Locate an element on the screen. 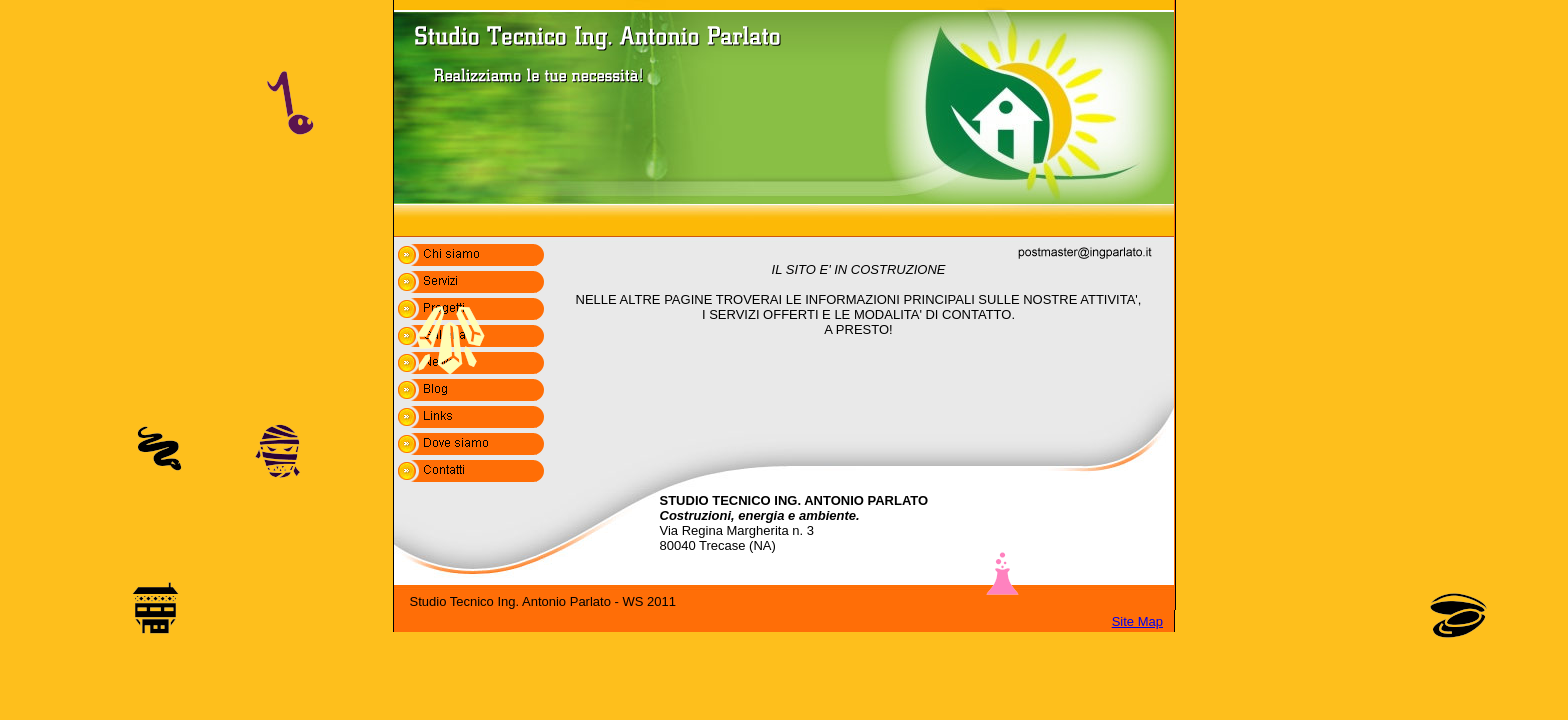 The width and height of the screenshot is (1568, 720). access otamatone or novelty instrument sounds is located at coordinates (291, 102).